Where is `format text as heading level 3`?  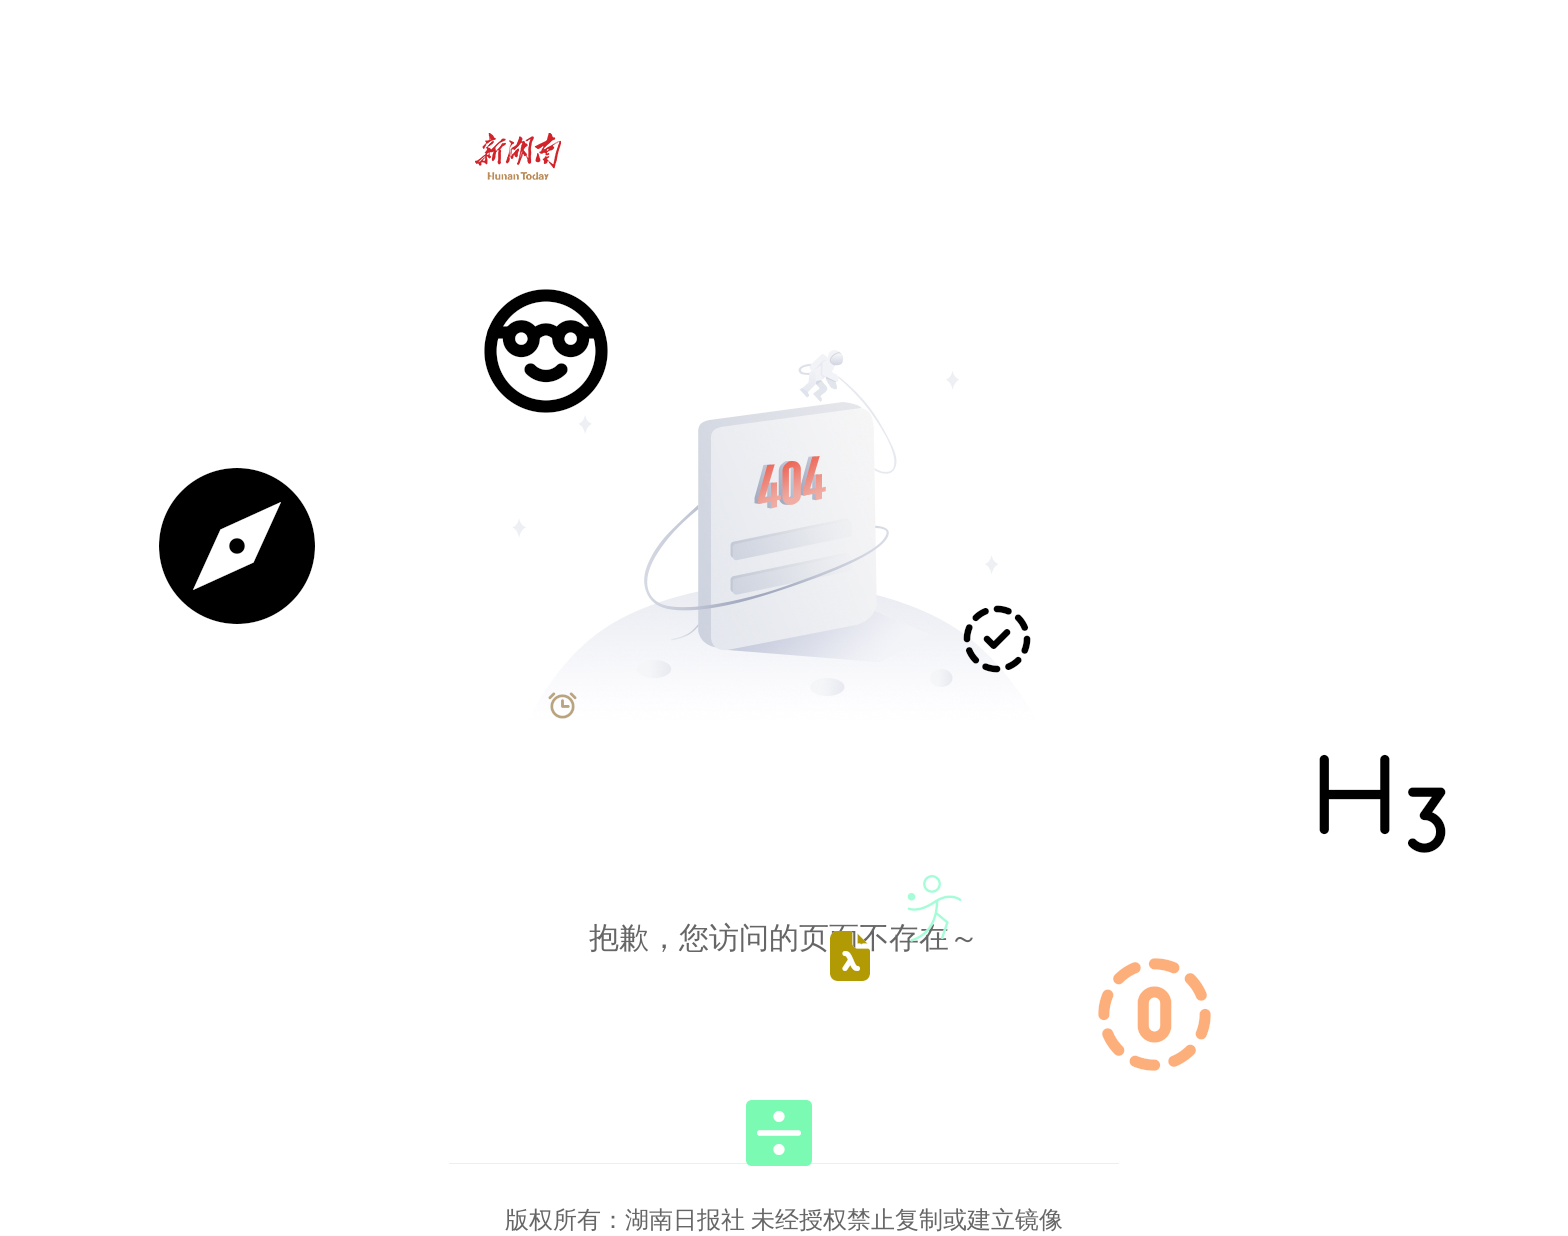 format text as heading level 3 is located at coordinates (1375, 801).